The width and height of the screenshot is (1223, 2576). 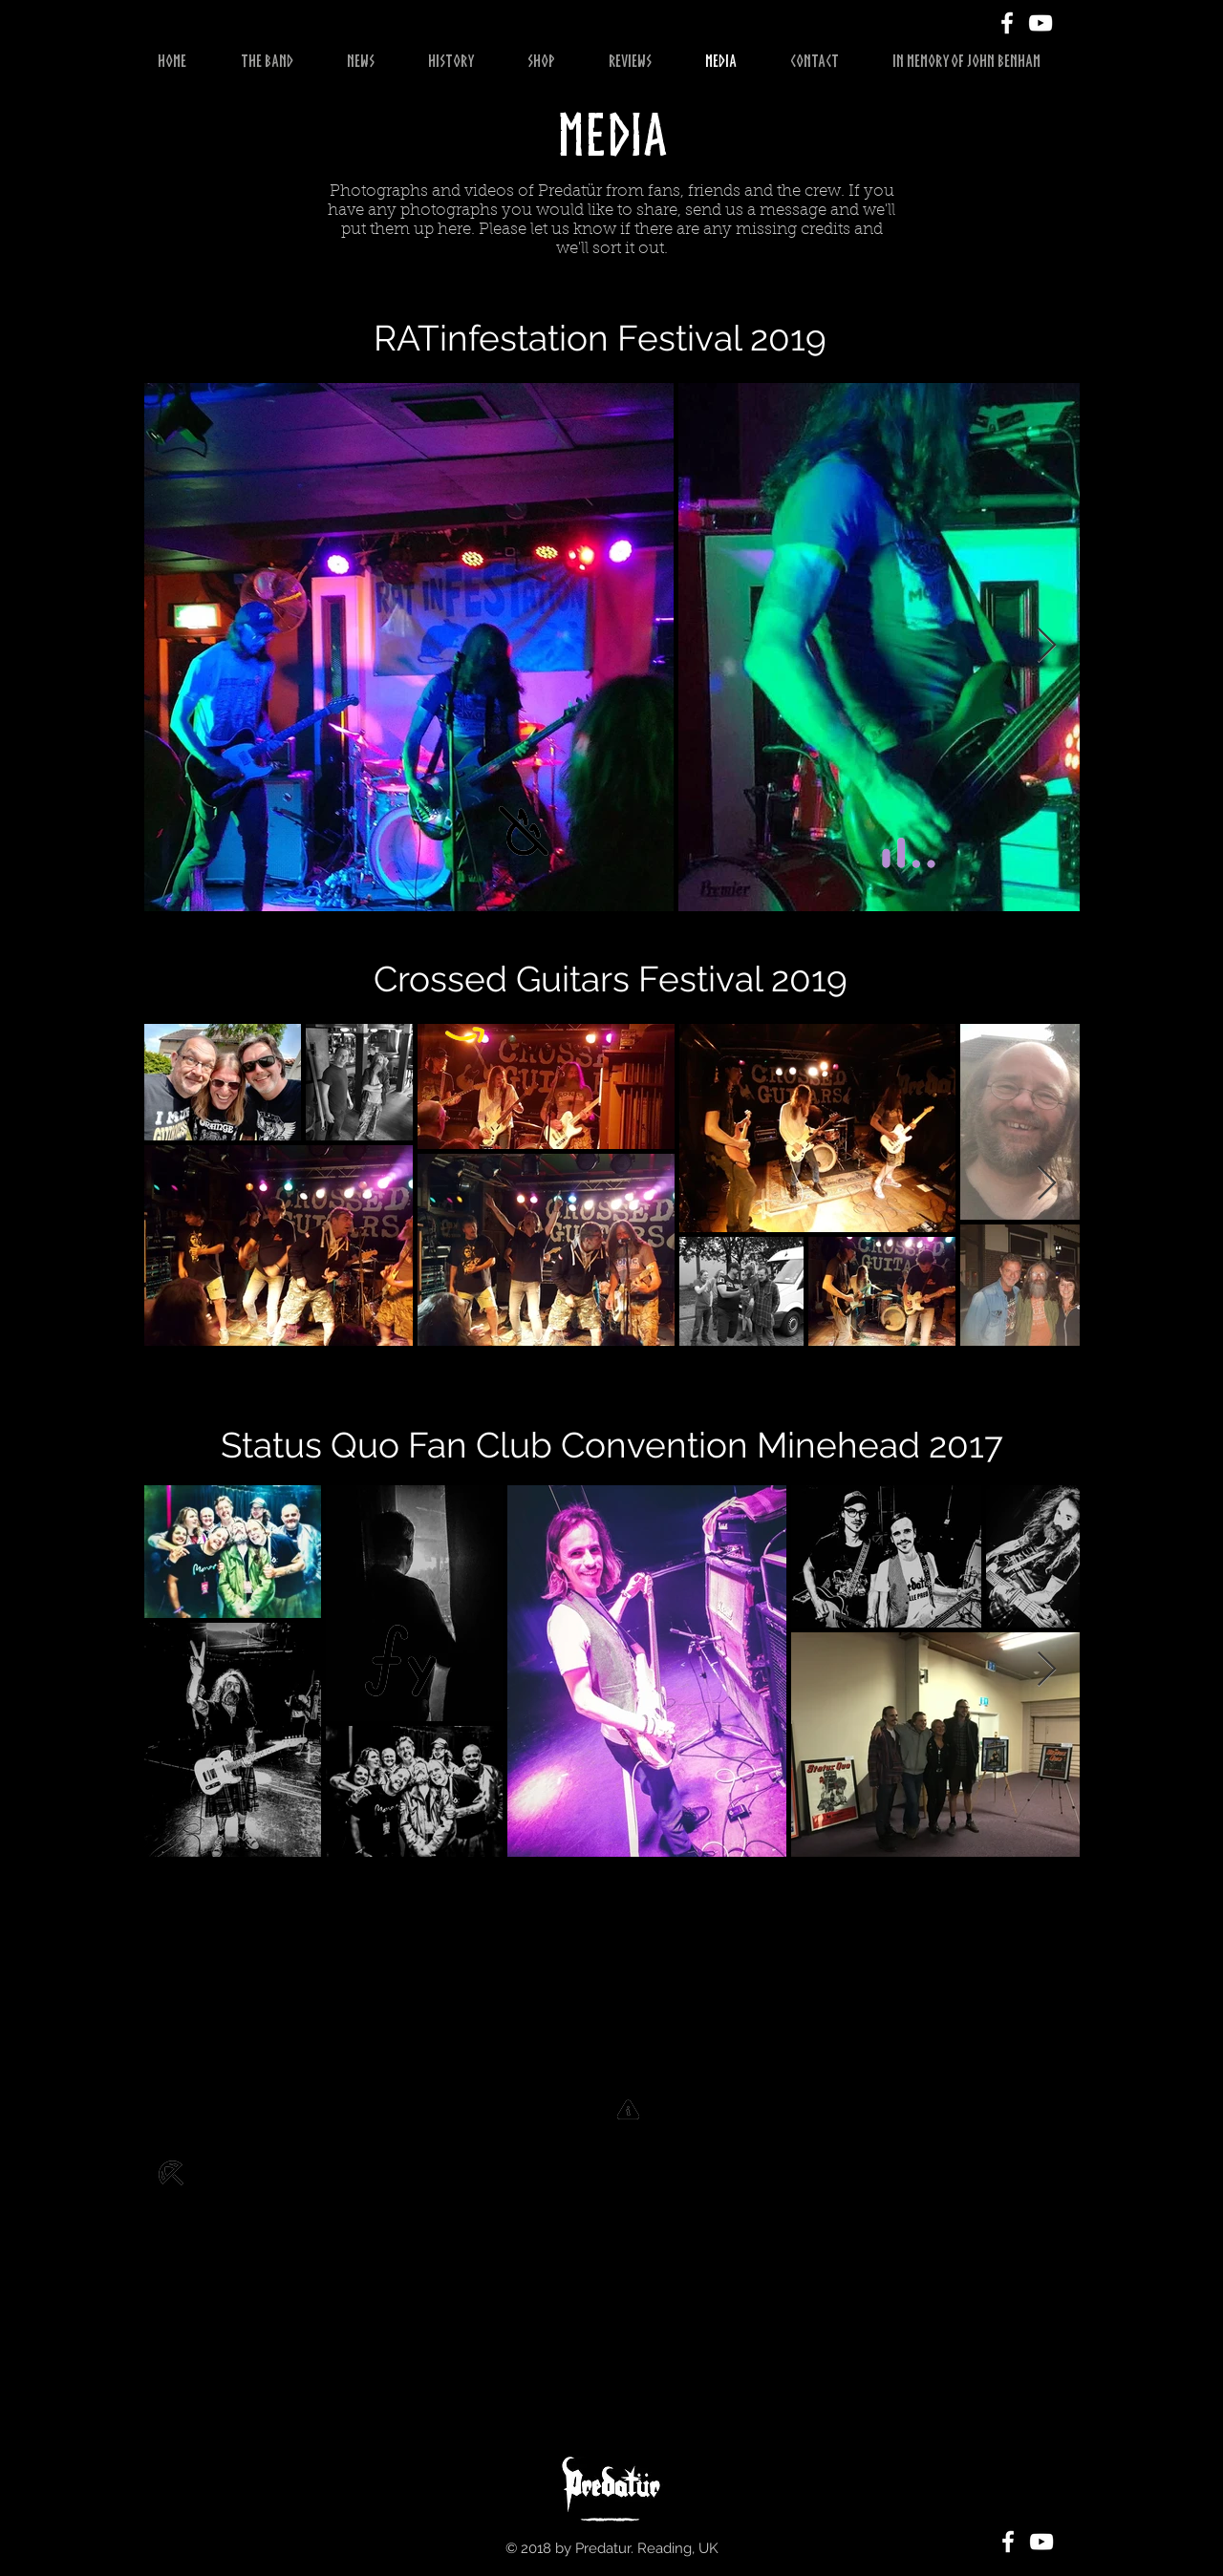 What do you see at coordinates (171, 2173) in the screenshot?
I see `access beach or resort amenities` at bounding box center [171, 2173].